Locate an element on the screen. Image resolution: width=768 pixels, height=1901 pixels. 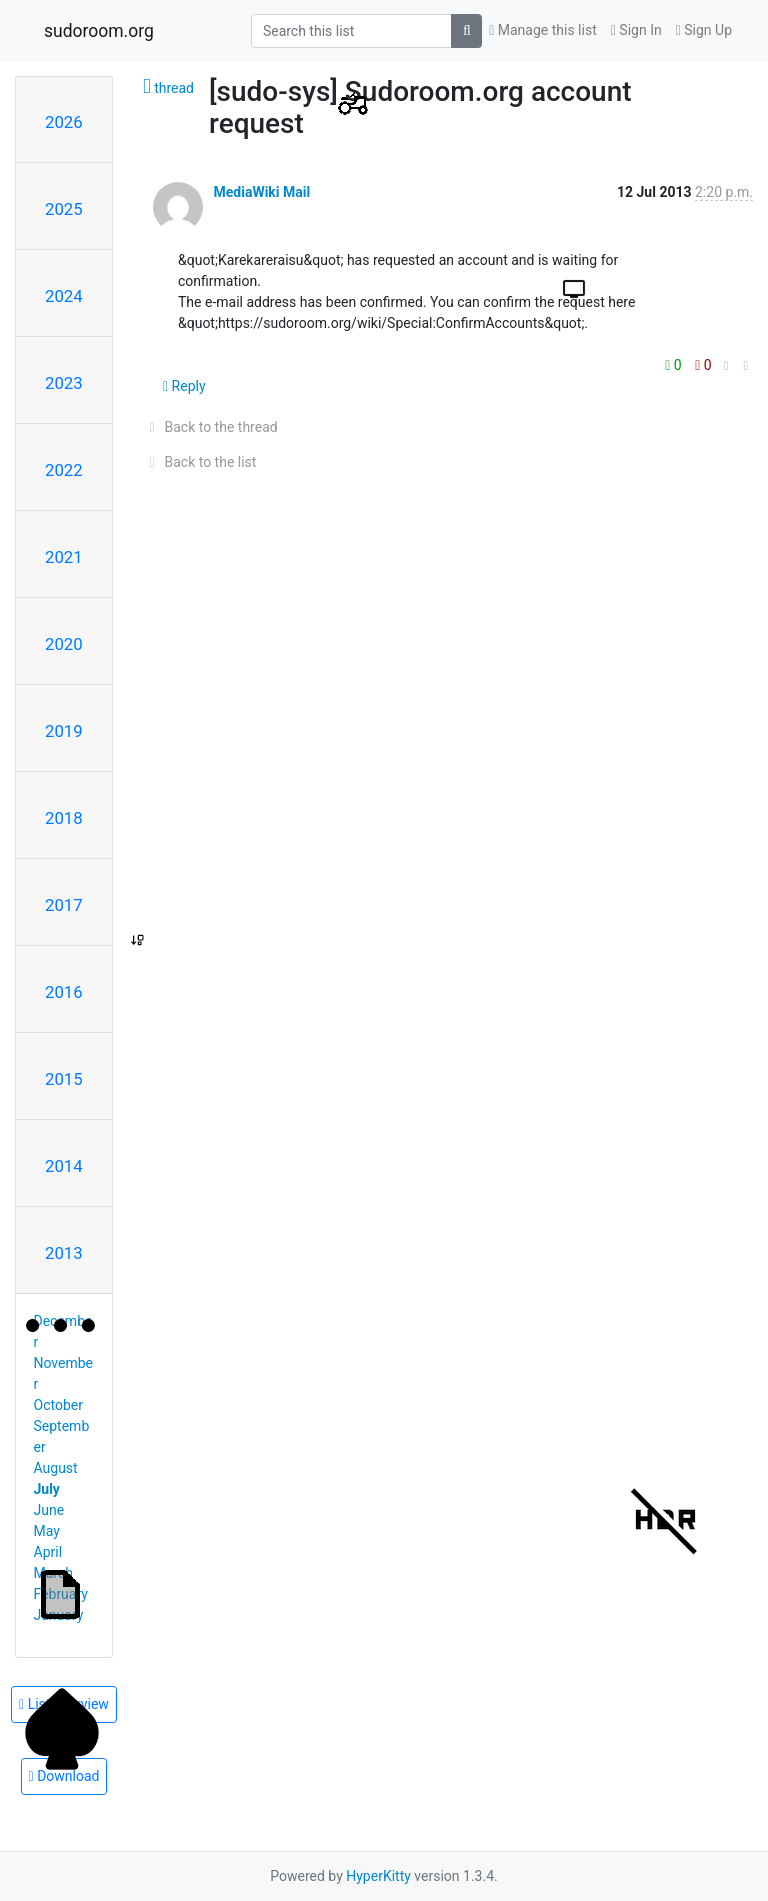
open more options menu is located at coordinates (60, 1325).